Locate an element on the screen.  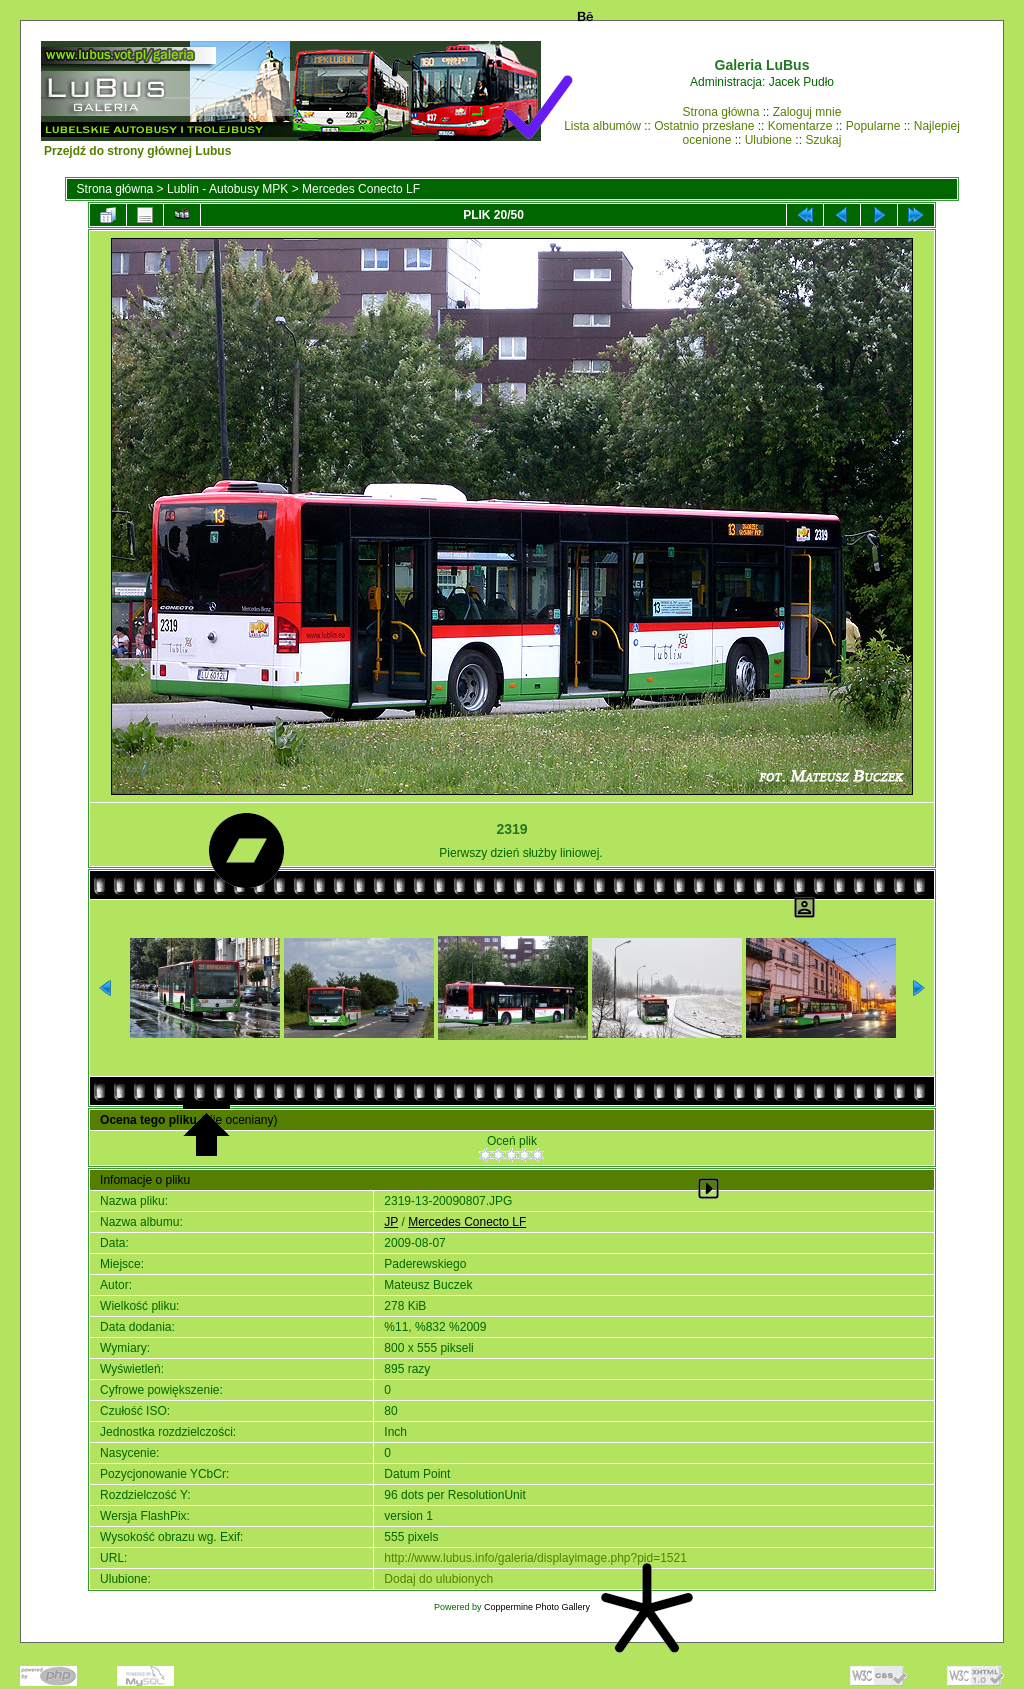
visit behance portfolio is located at coordinates (585, 16).